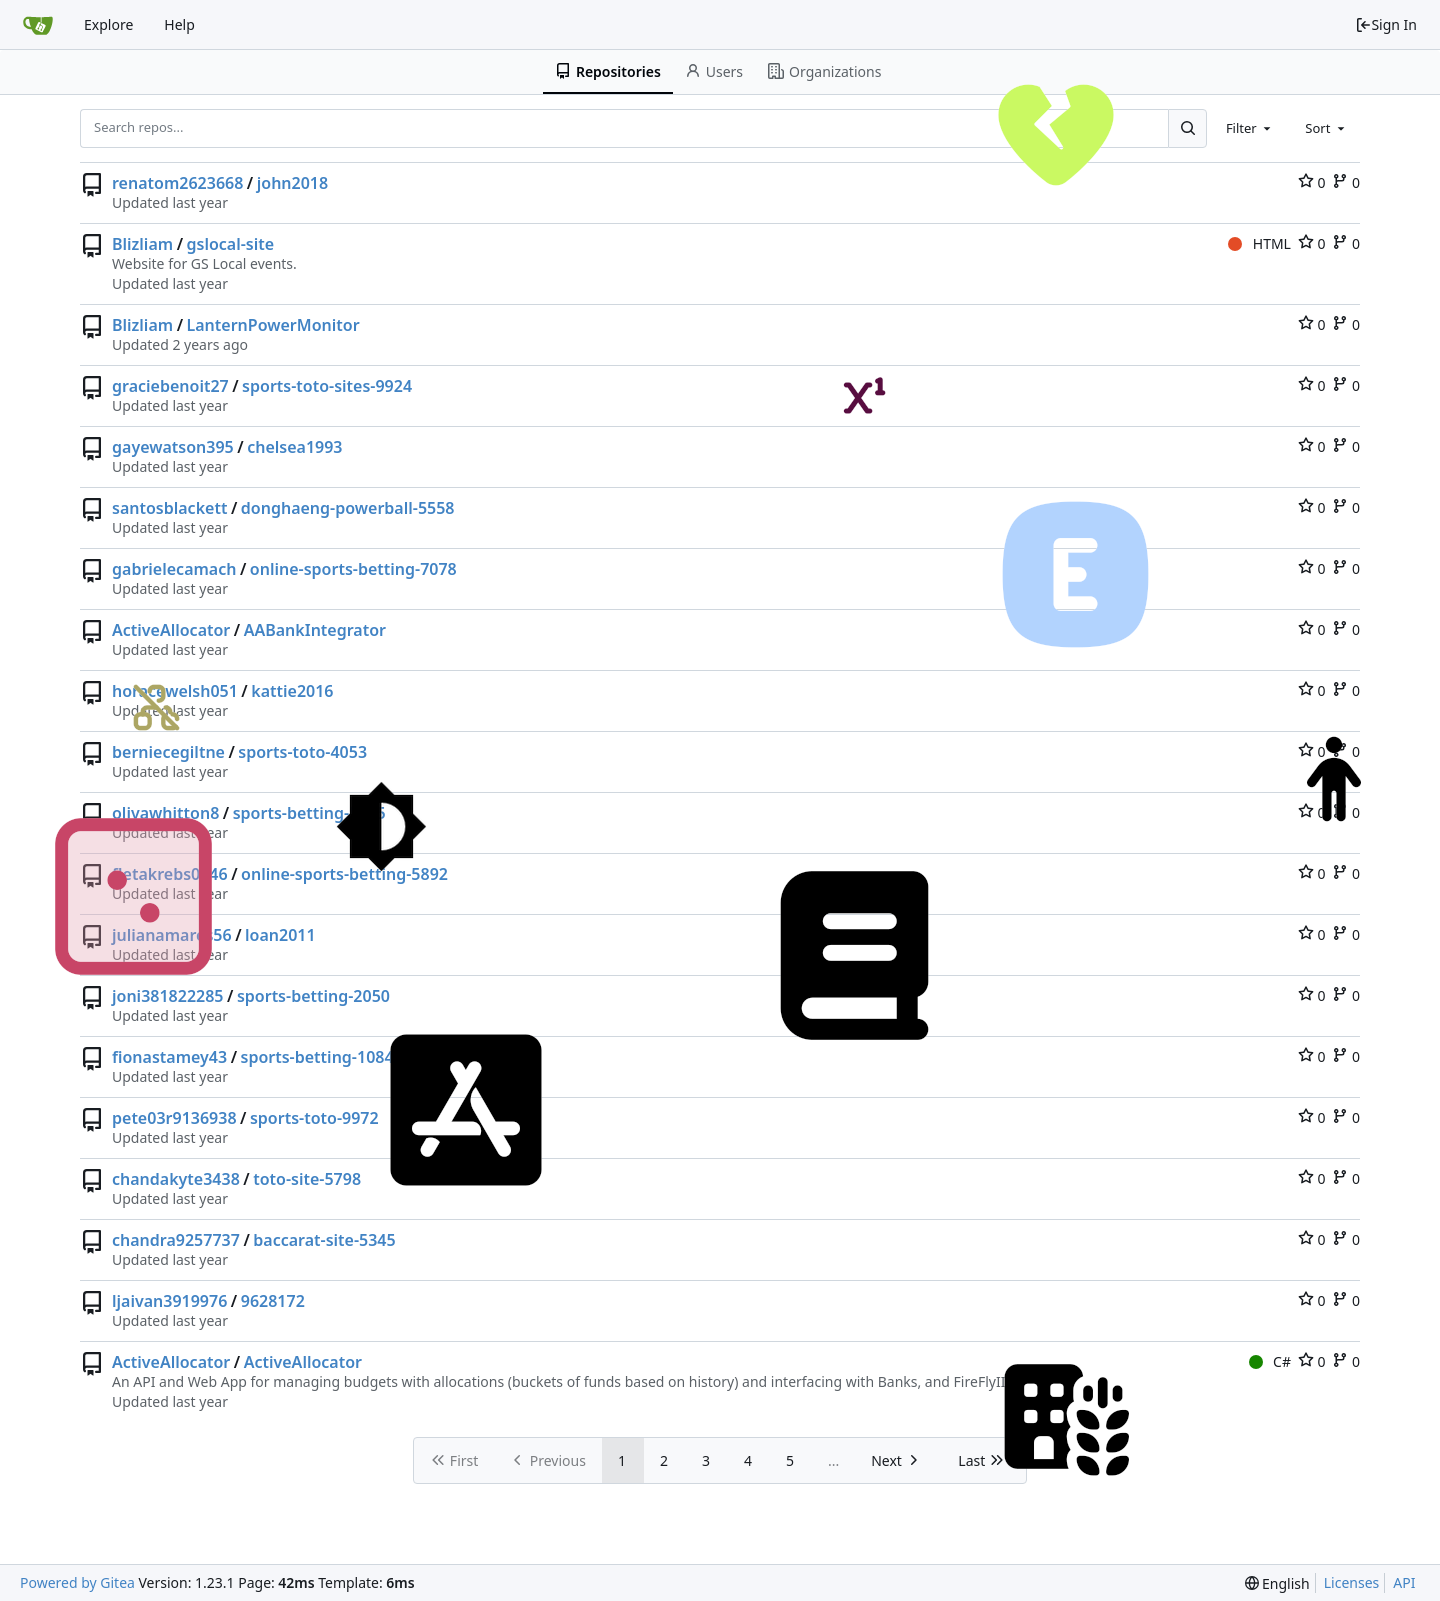 This screenshot has width=1440, height=1601. I want to click on access agricultural or farm management services, so click(1063, 1416).